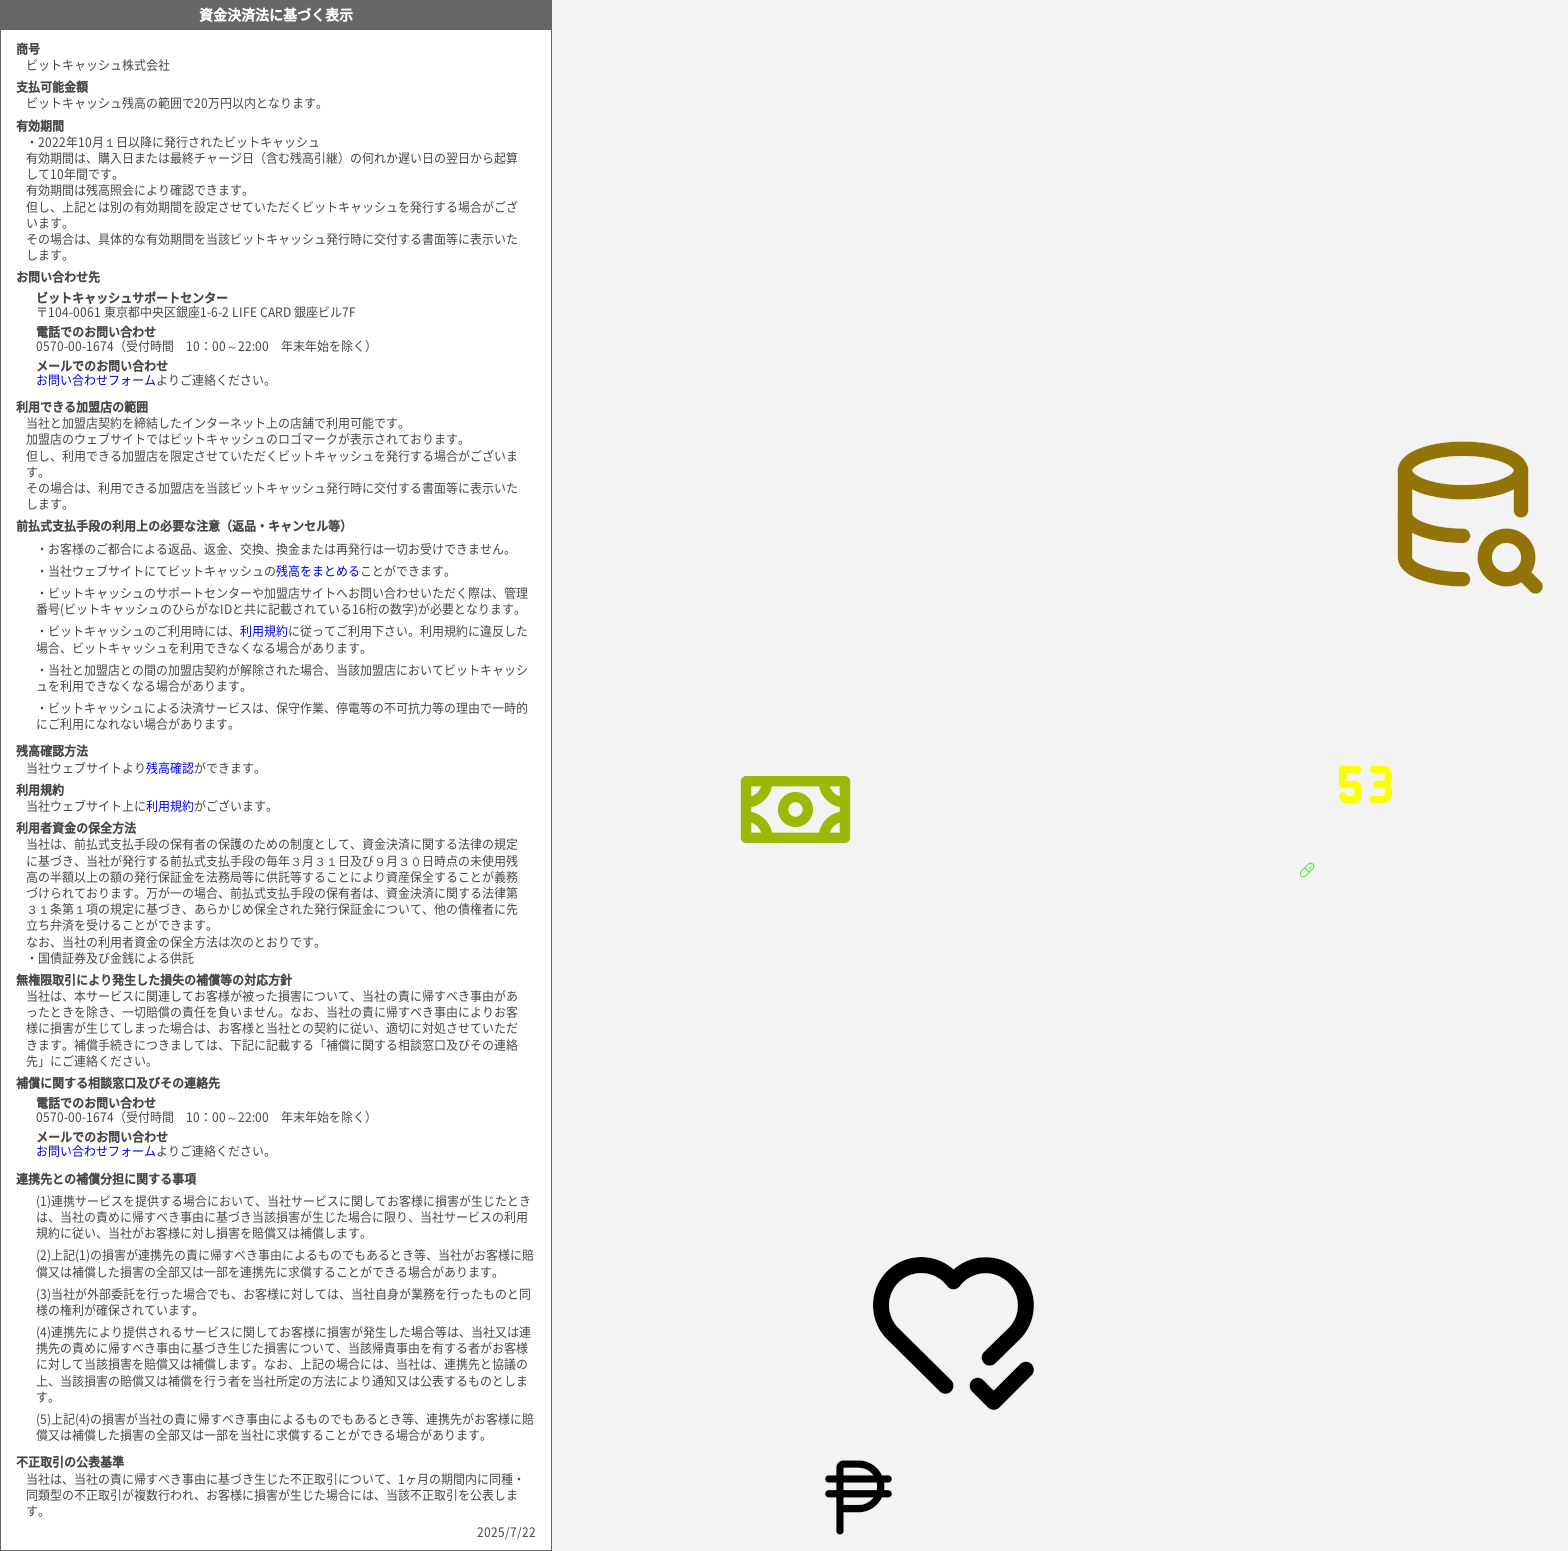  What do you see at coordinates (1307, 870) in the screenshot?
I see `access medication reminders` at bounding box center [1307, 870].